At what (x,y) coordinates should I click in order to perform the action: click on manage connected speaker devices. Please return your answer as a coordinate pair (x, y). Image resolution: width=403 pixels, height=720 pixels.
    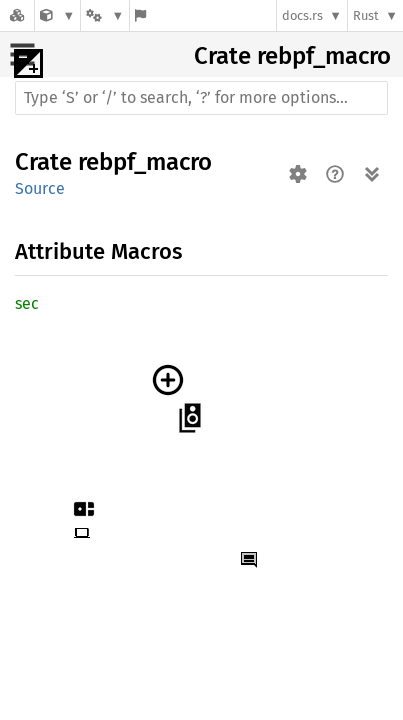
    Looking at the image, I should click on (190, 418).